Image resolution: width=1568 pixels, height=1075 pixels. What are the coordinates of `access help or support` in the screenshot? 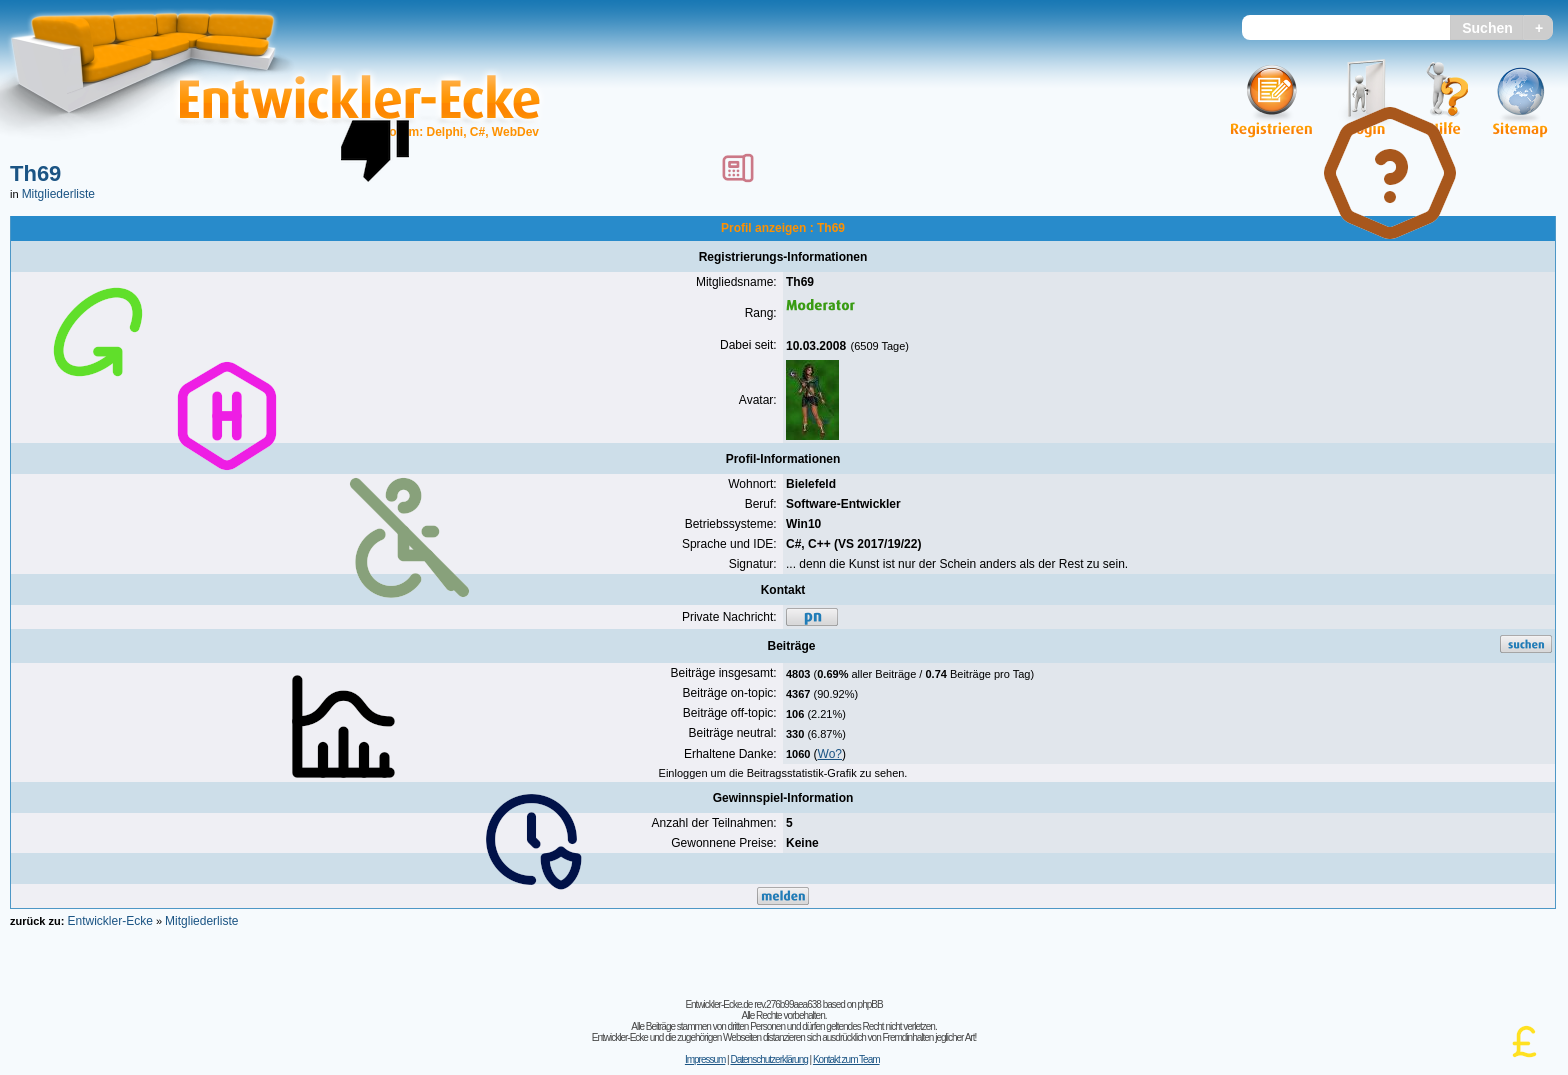 It's located at (1390, 173).